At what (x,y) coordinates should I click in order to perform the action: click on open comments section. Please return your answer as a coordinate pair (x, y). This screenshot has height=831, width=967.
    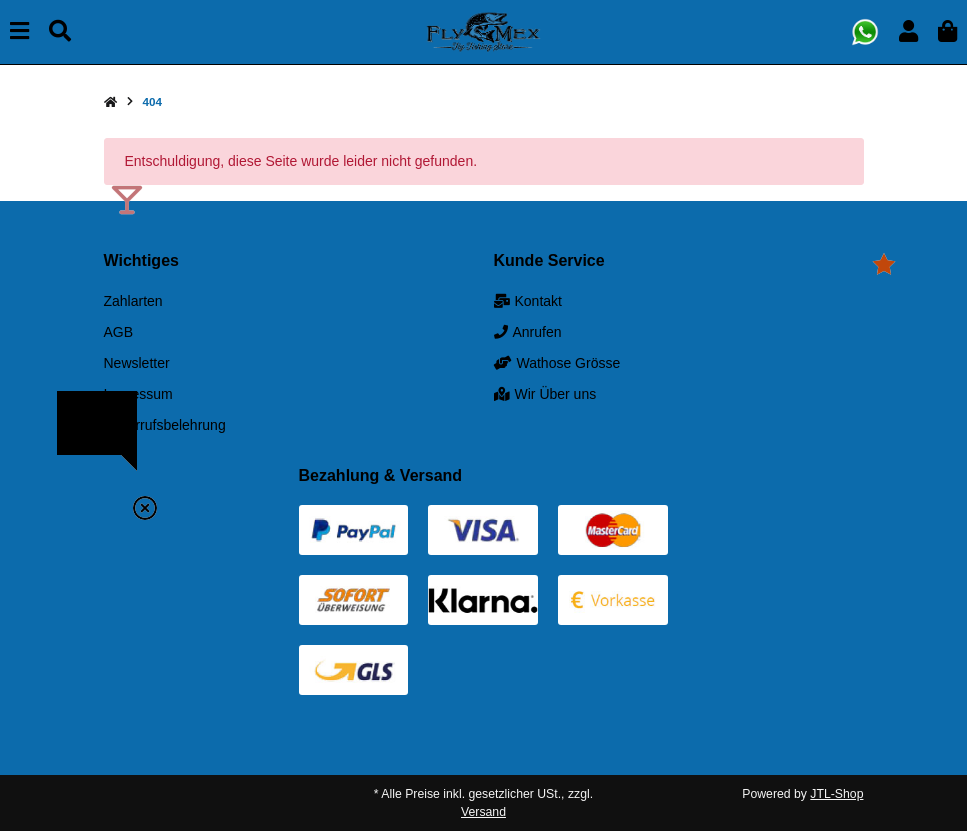
    Looking at the image, I should click on (97, 431).